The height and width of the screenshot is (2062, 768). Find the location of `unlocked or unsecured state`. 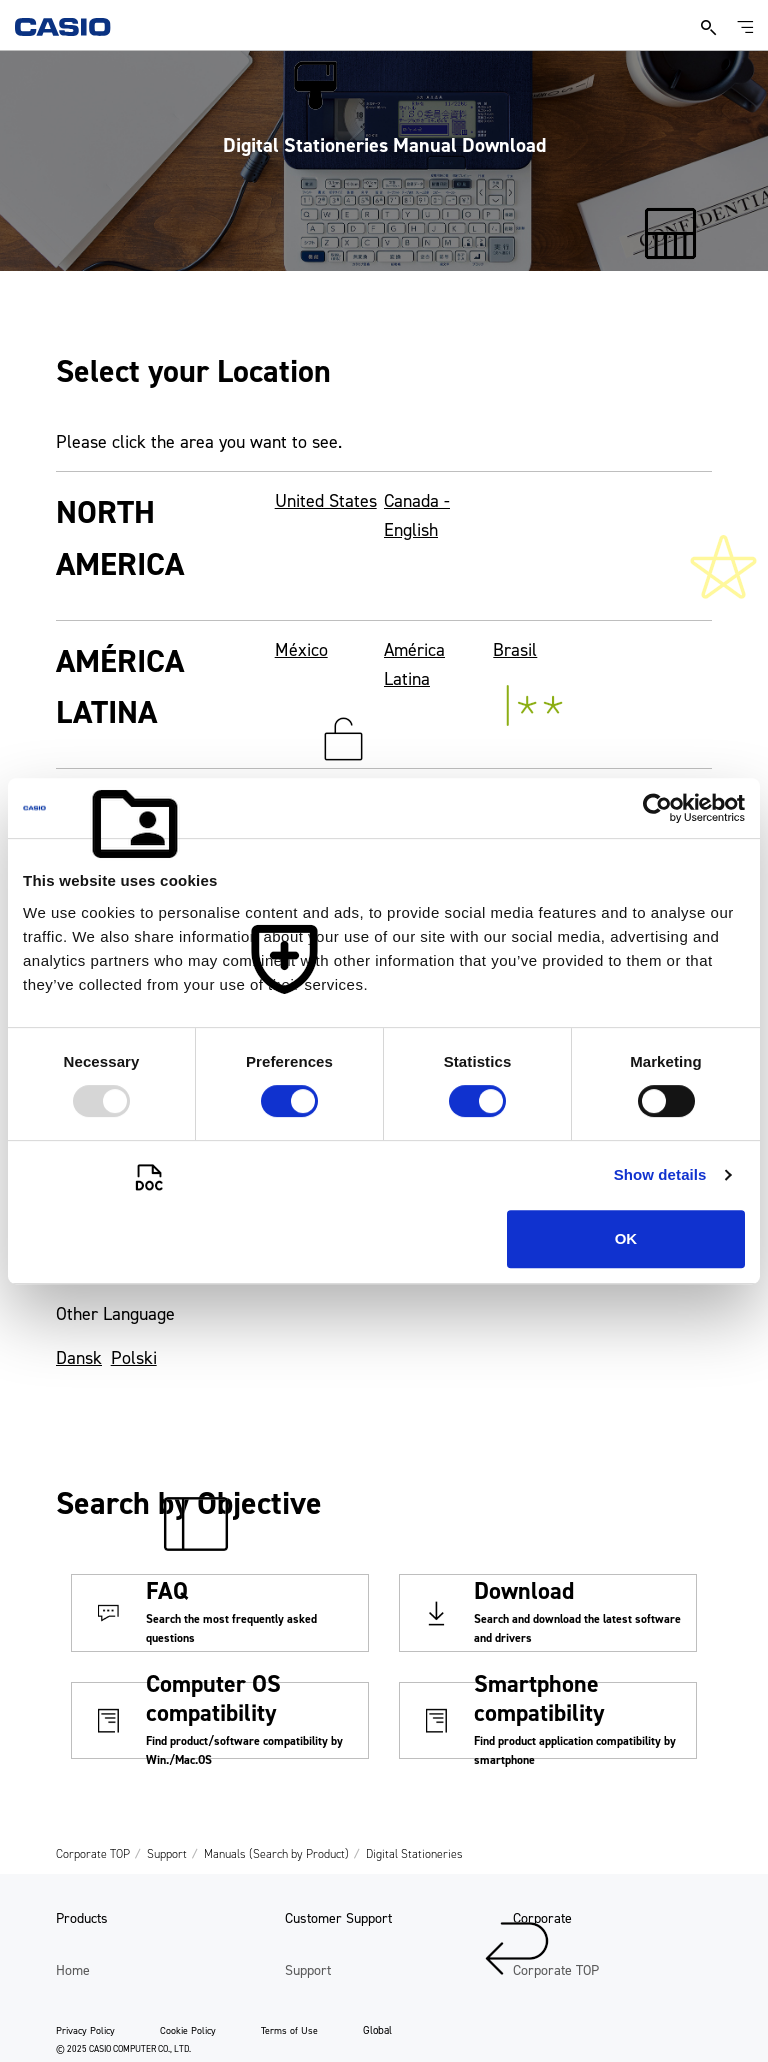

unlocked or unsecured state is located at coordinates (343, 741).